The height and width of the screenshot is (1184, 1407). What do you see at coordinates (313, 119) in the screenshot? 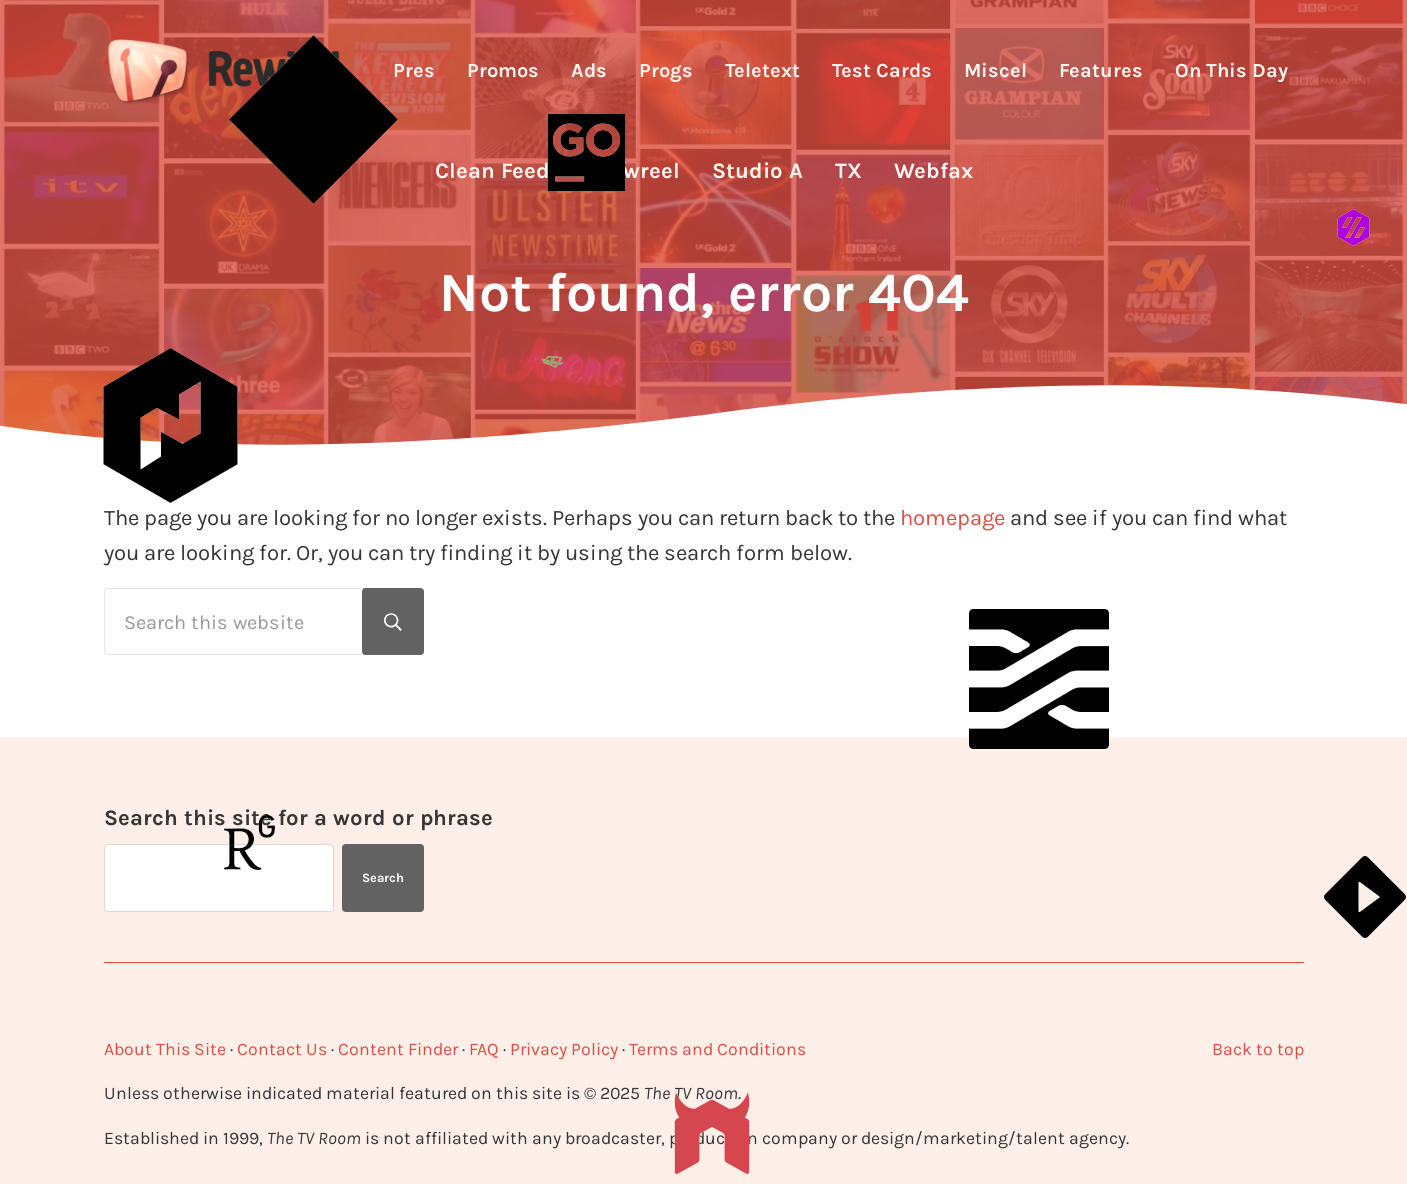
I see `open kedro data pipeline application` at bounding box center [313, 119].